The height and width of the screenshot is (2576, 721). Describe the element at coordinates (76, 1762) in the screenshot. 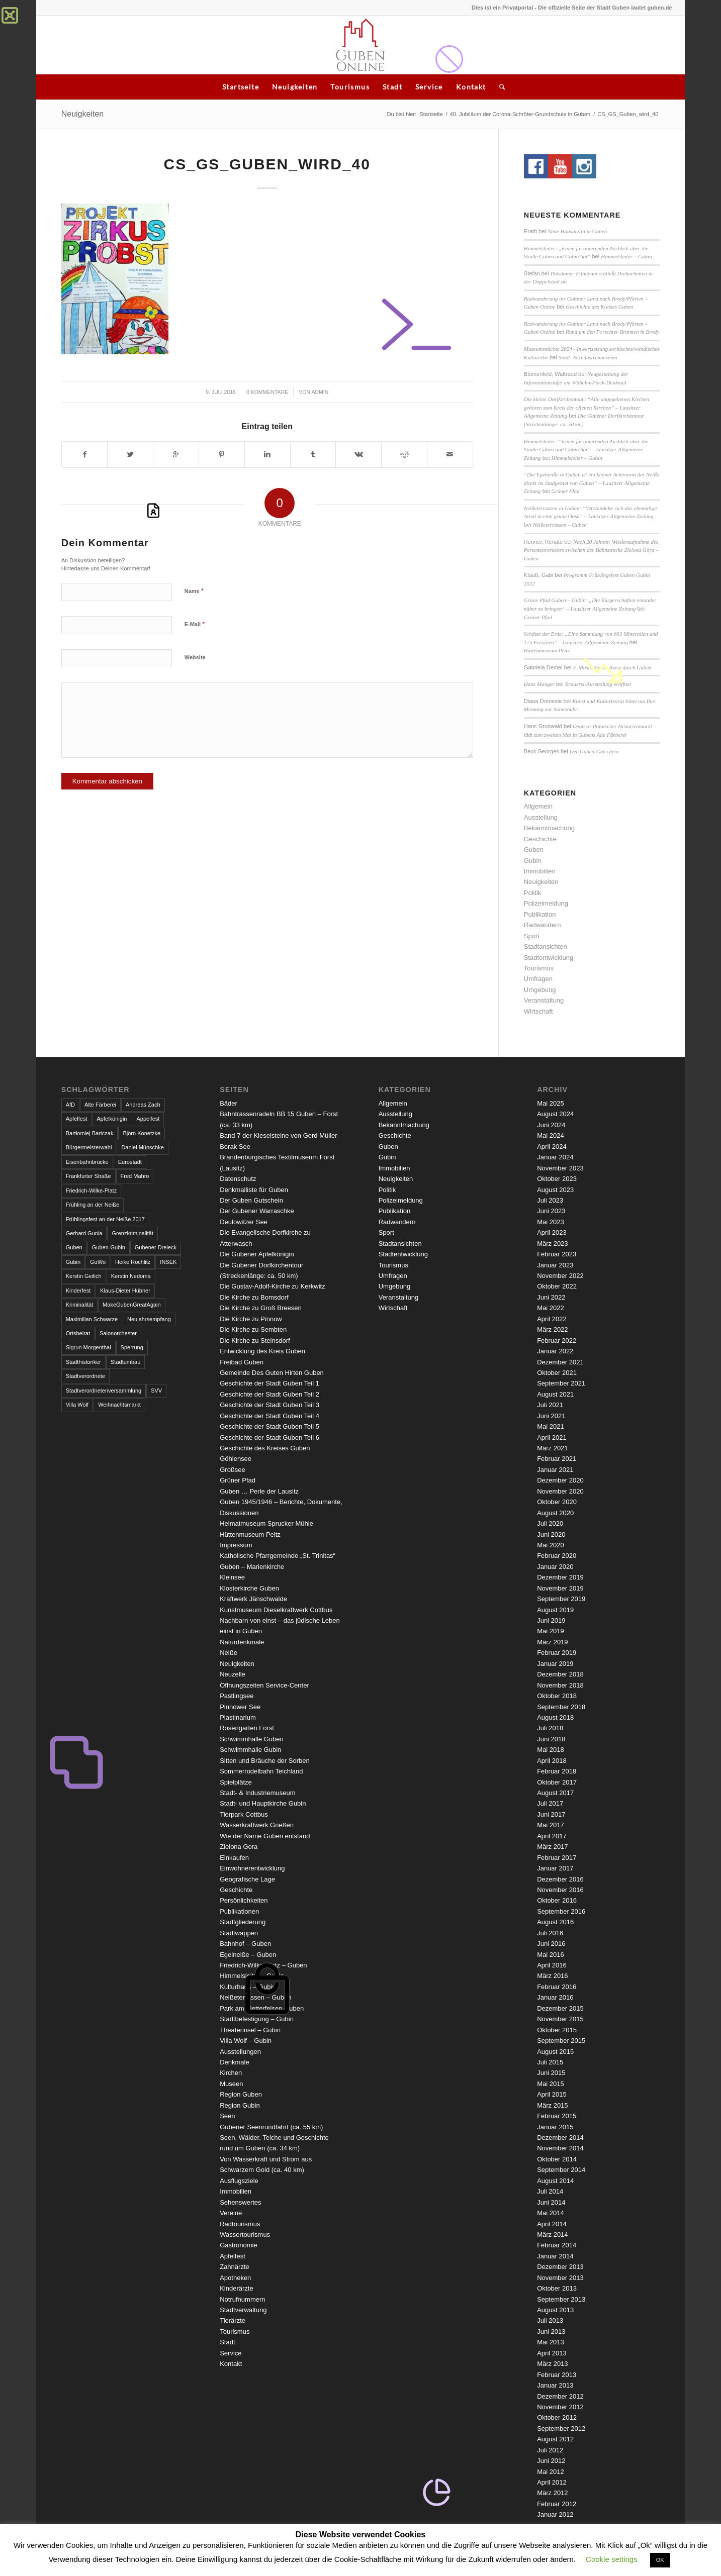

I see `merge or combine selected items` at that location.